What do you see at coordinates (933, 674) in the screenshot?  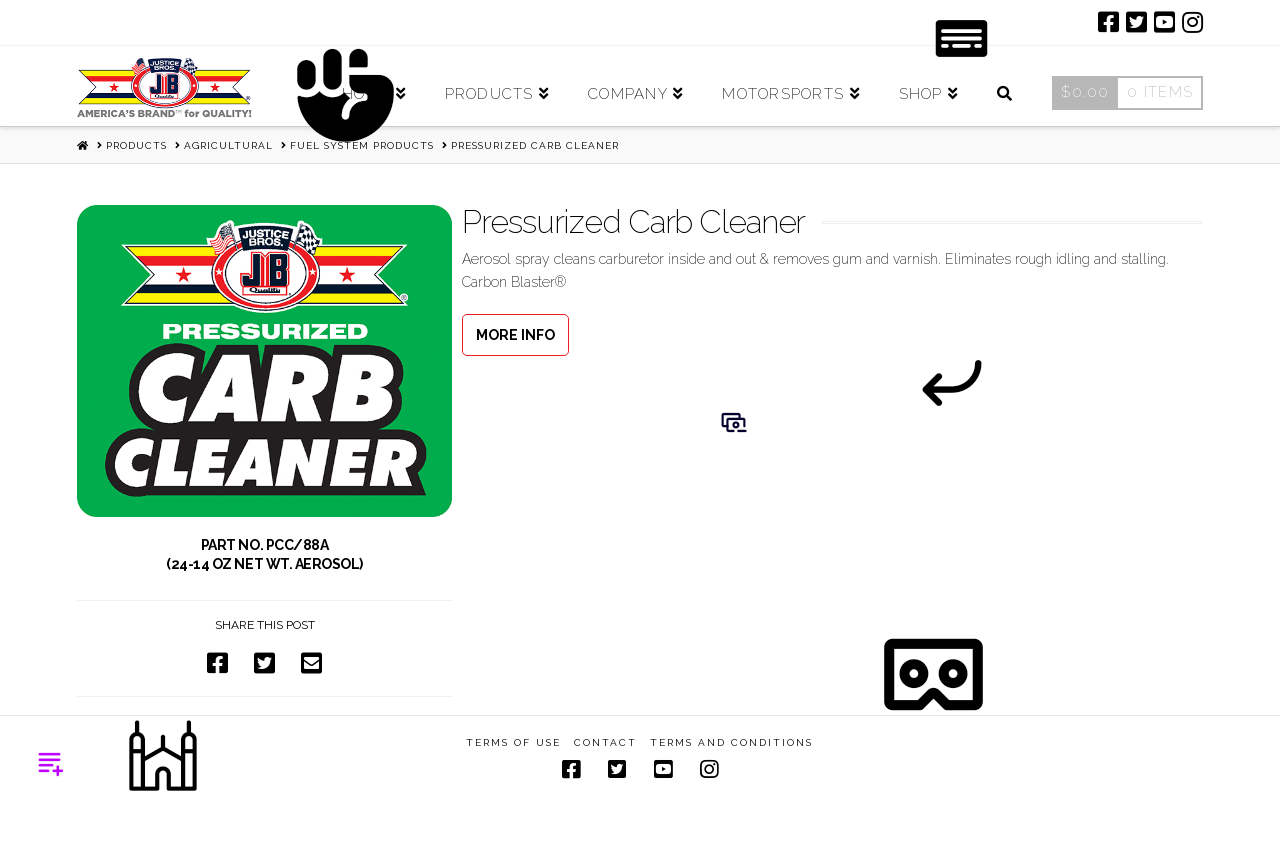 I see `launch google cardboard VR experience` at bounding box center [933, 674].